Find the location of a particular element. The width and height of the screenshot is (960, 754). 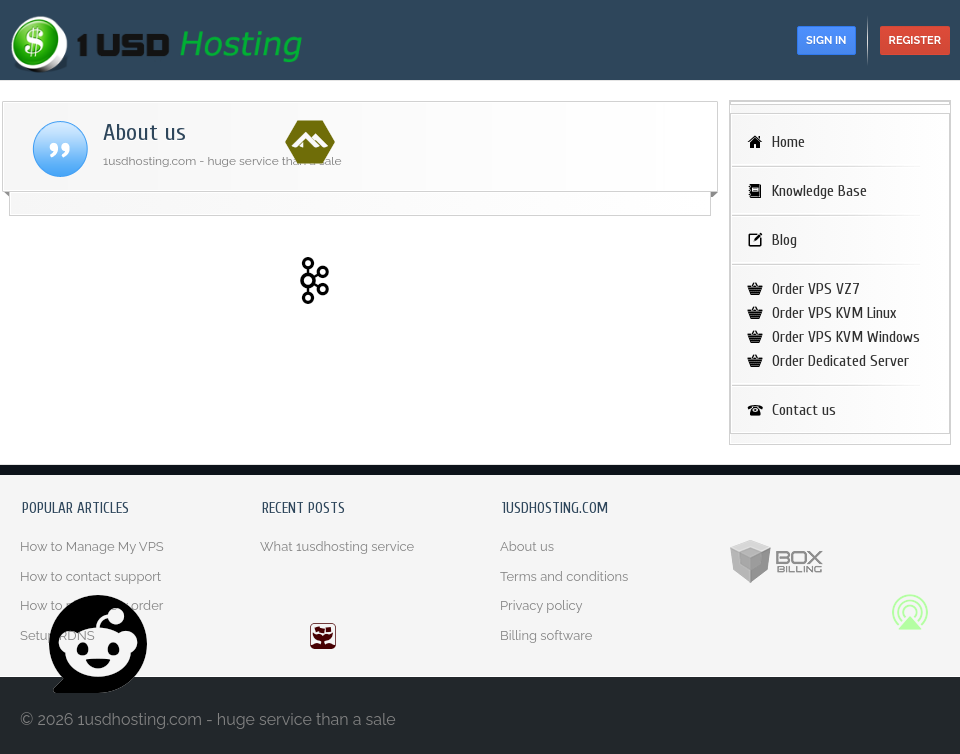

stream audio to airplay-compatible devices is located at coordinates (910, 612).